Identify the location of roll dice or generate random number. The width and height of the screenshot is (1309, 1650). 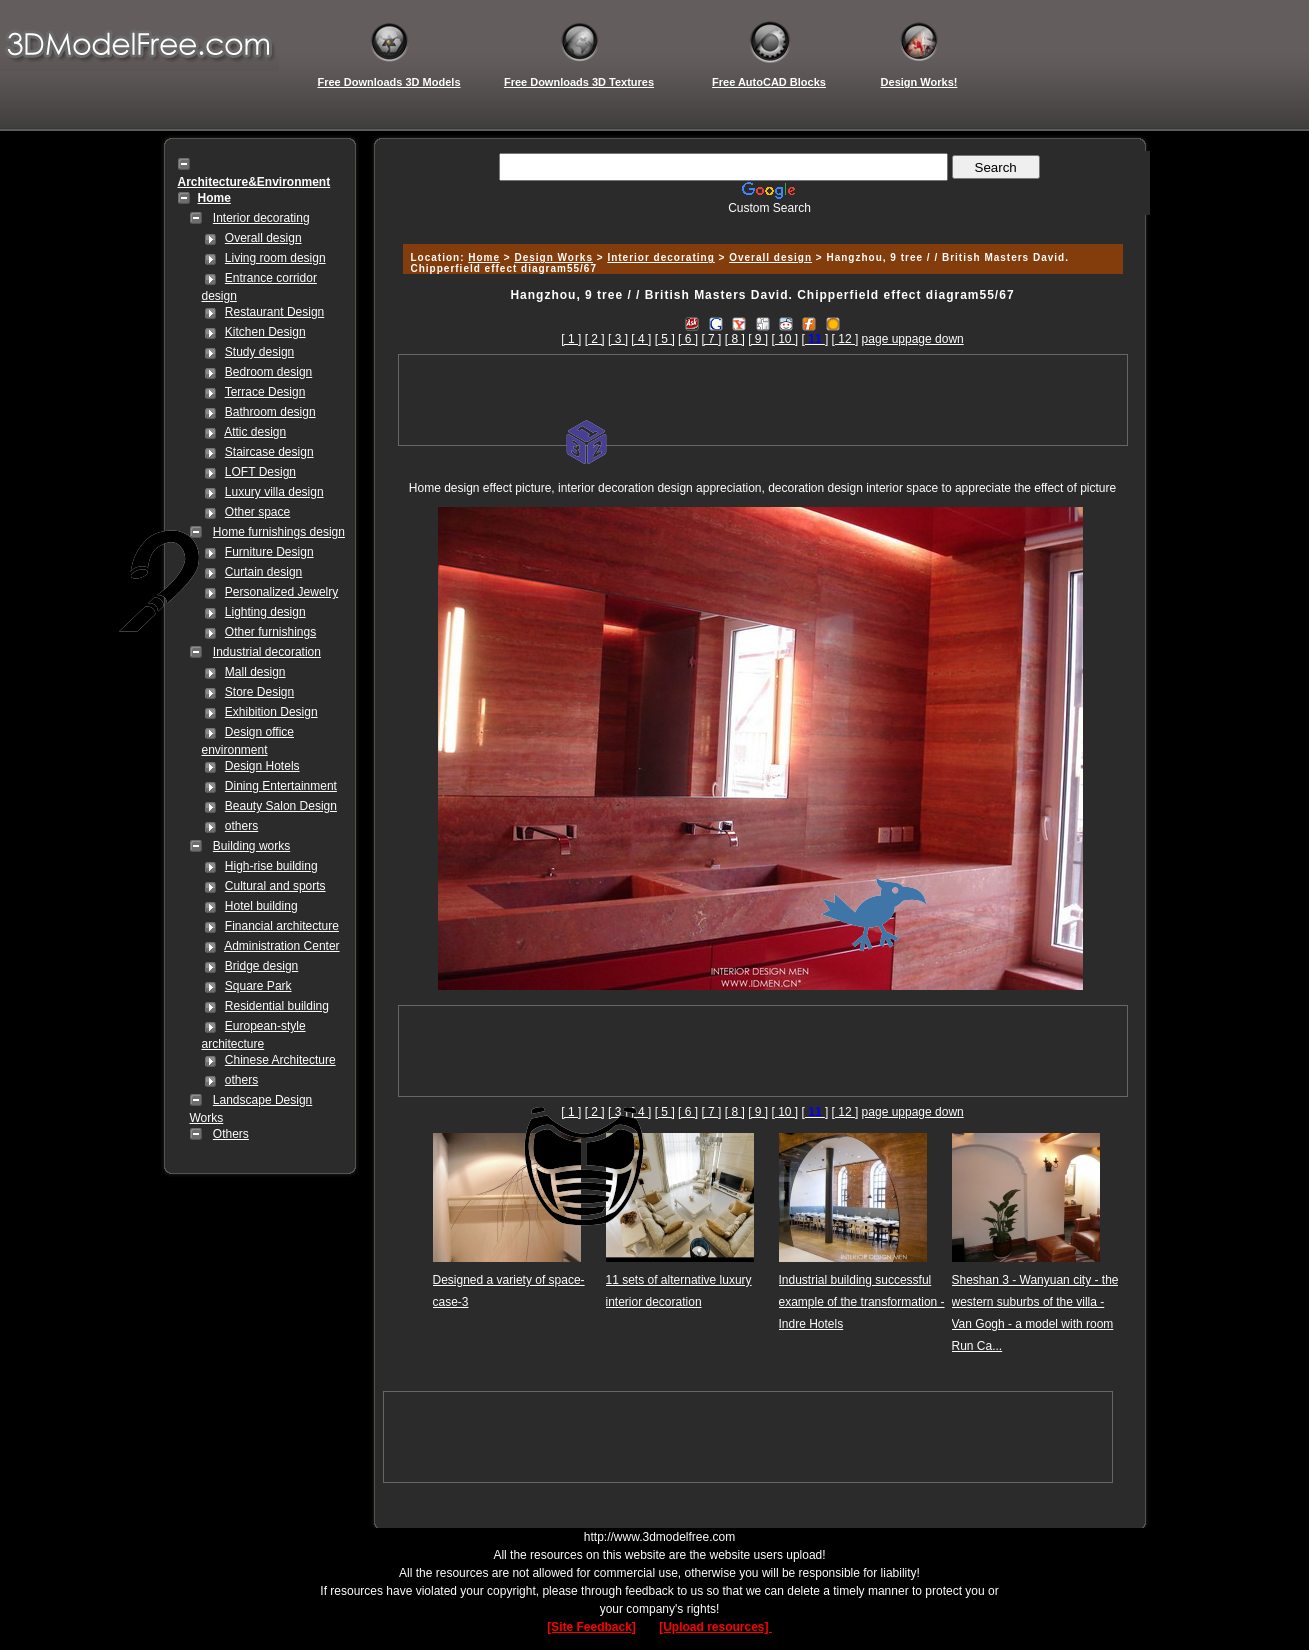
(586, 442).